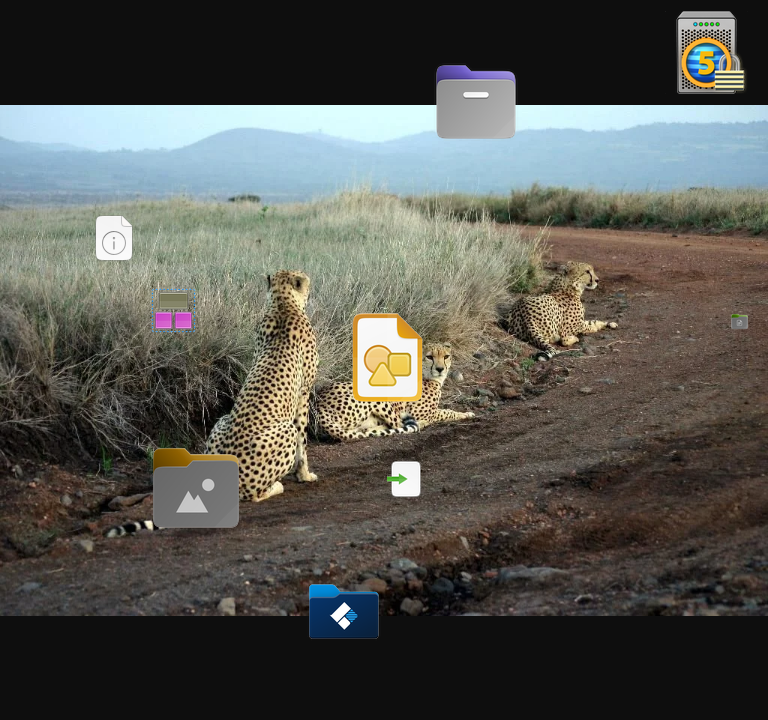 The width and height of the screenshot is (768, 720). I want to click on open the readme documentation file, so click(114, 238).